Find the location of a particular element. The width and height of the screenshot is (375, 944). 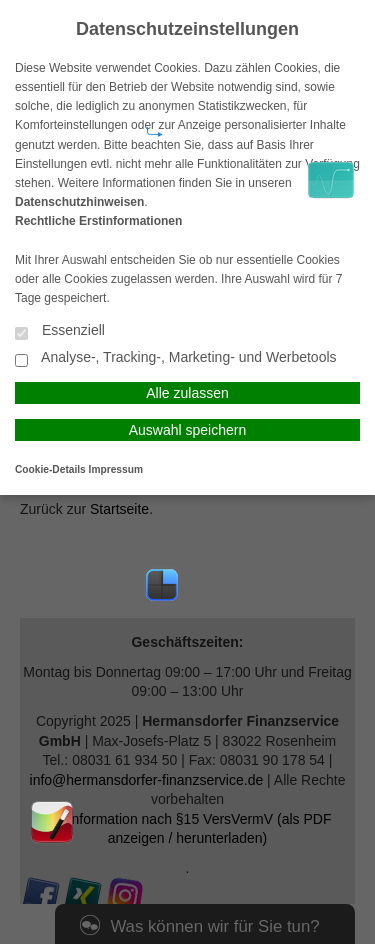

forward an email to another recipient is located at coordinates (155, 131).